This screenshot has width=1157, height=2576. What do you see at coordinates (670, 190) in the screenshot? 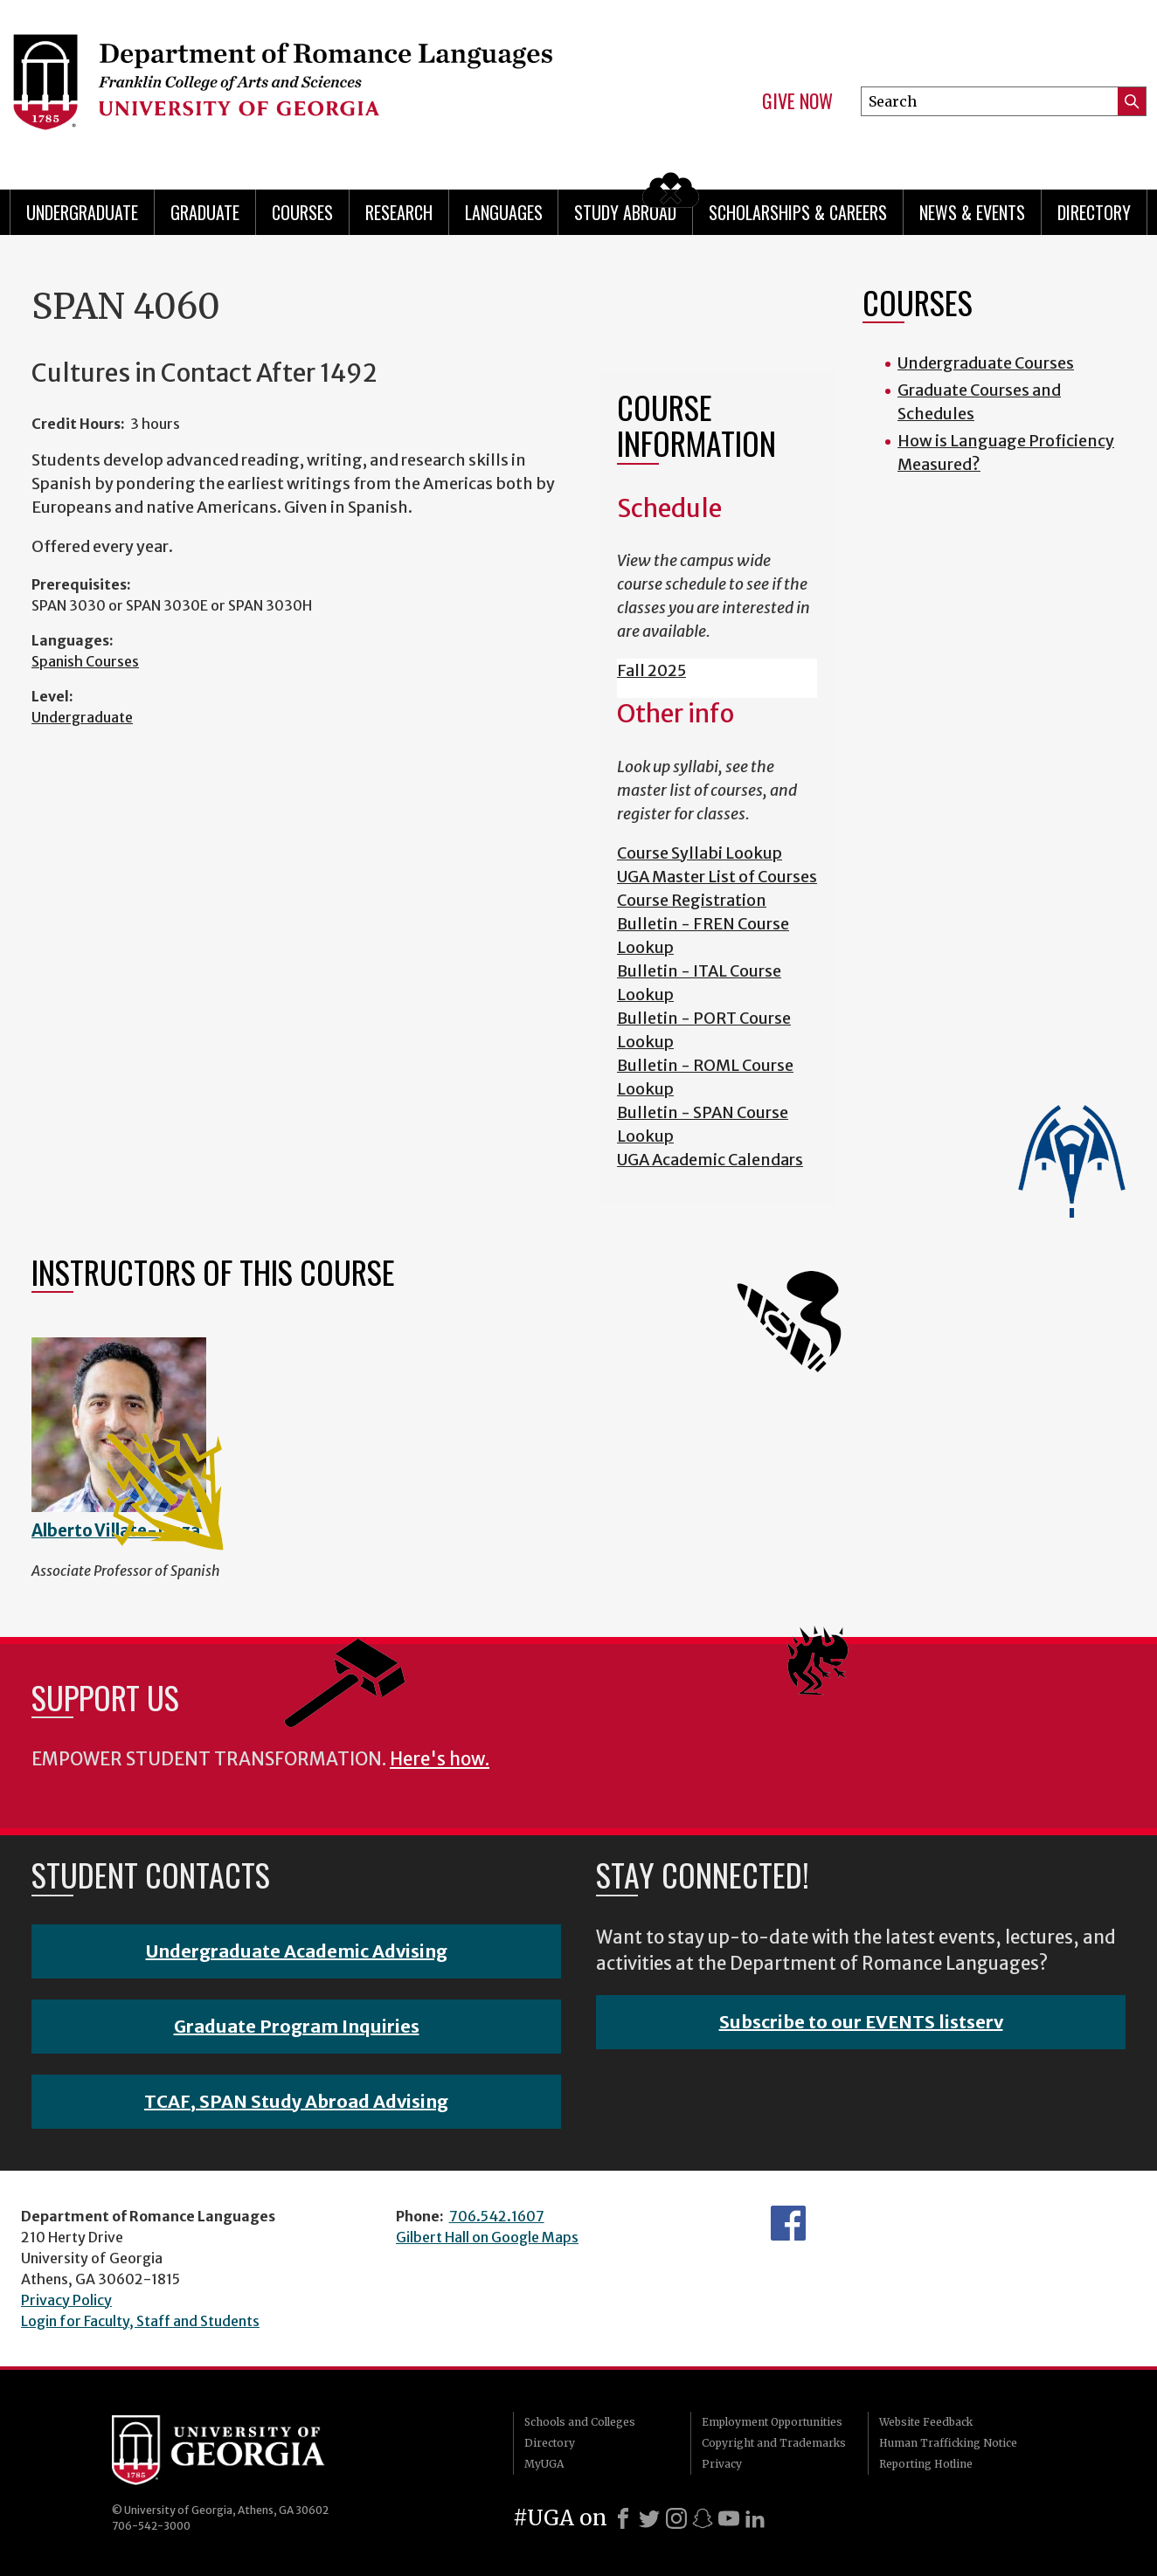
I see `indicates a toxic or hazardous area in gameplay` at bounding box center [670, 190].